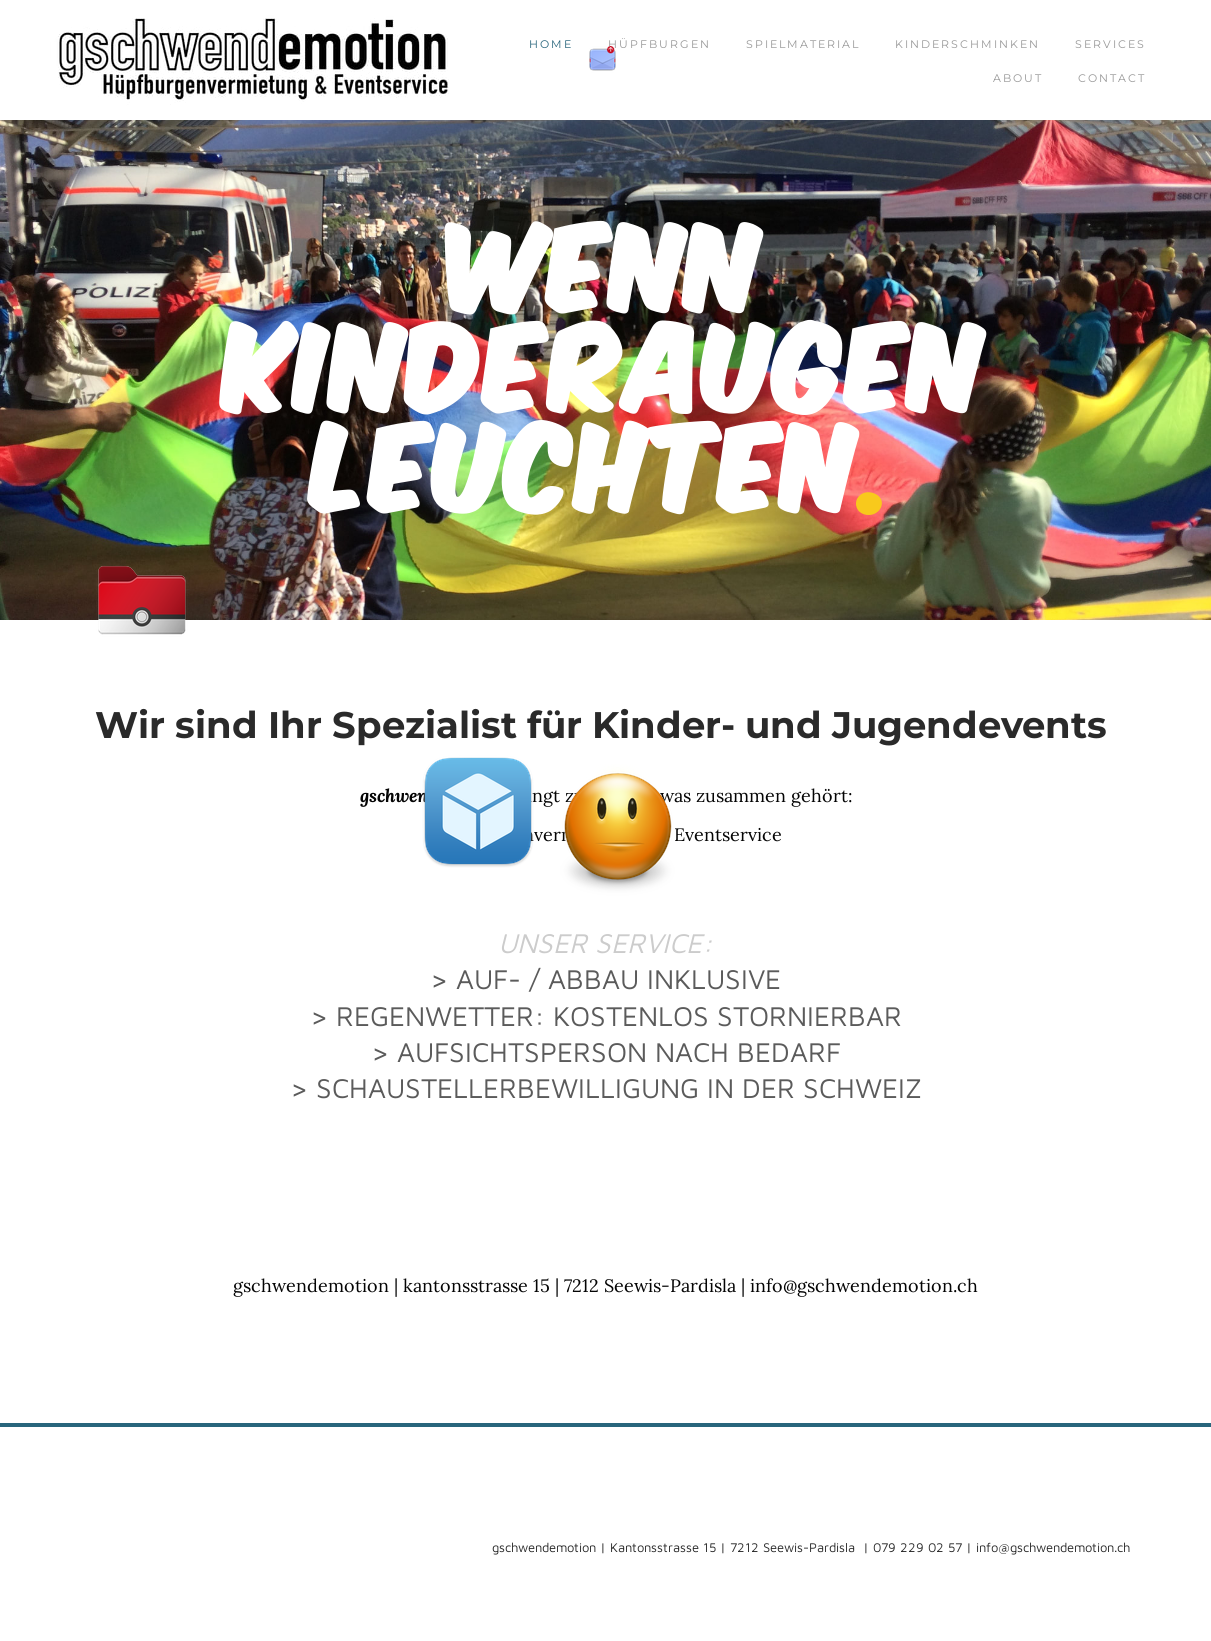 The width and height of the screenshot is (1211, 1641). I want to click on access 3D model or USD file viewer, so click(478, 811).